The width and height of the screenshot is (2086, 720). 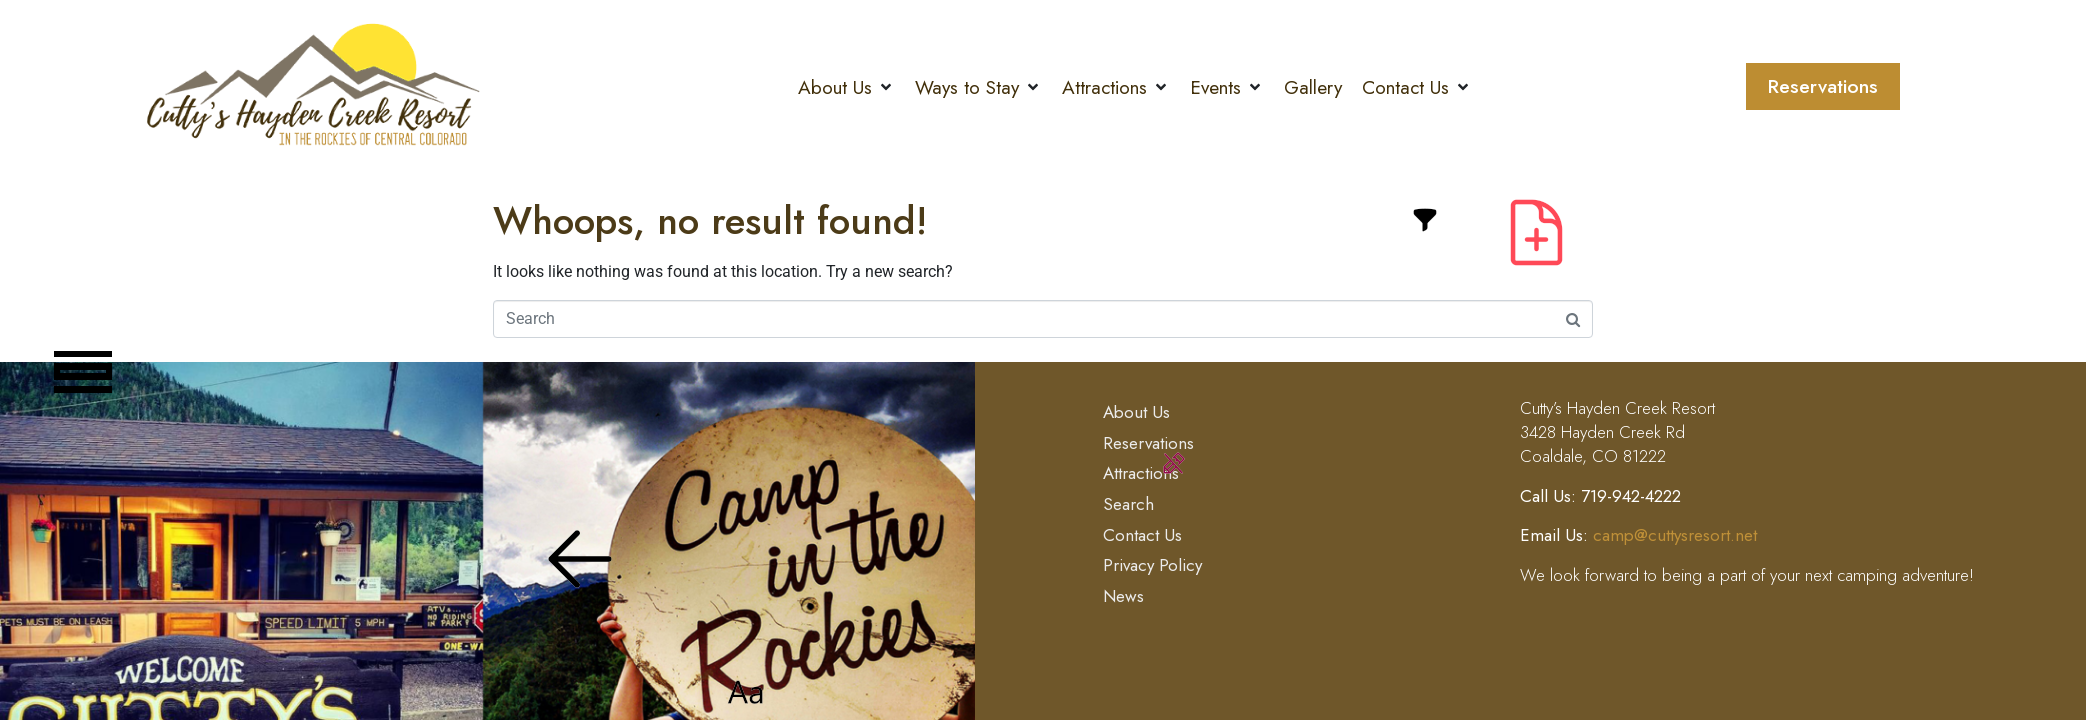 What do you see at coordinates (83, 370) in the screenshot?
I see `switch to day view in calendar` at bounding box center [83, 370].